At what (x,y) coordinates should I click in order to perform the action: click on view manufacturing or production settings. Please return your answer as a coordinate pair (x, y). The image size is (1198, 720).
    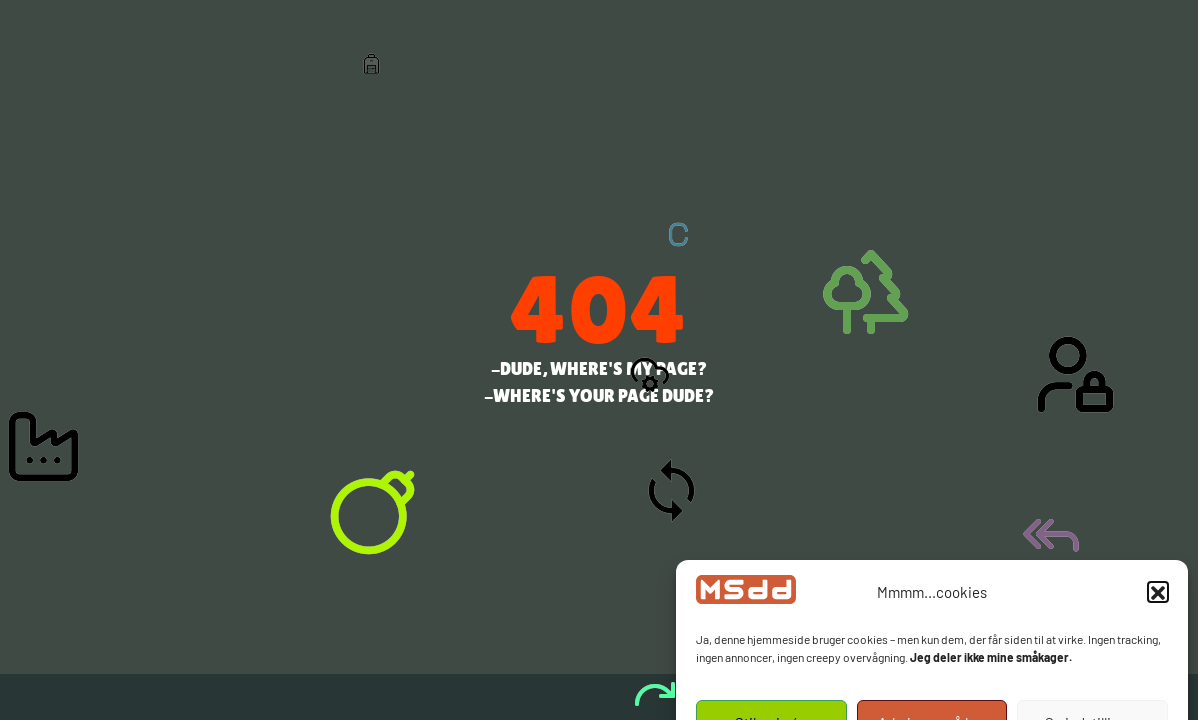
    Looking at the image, I should click on (43, 446).